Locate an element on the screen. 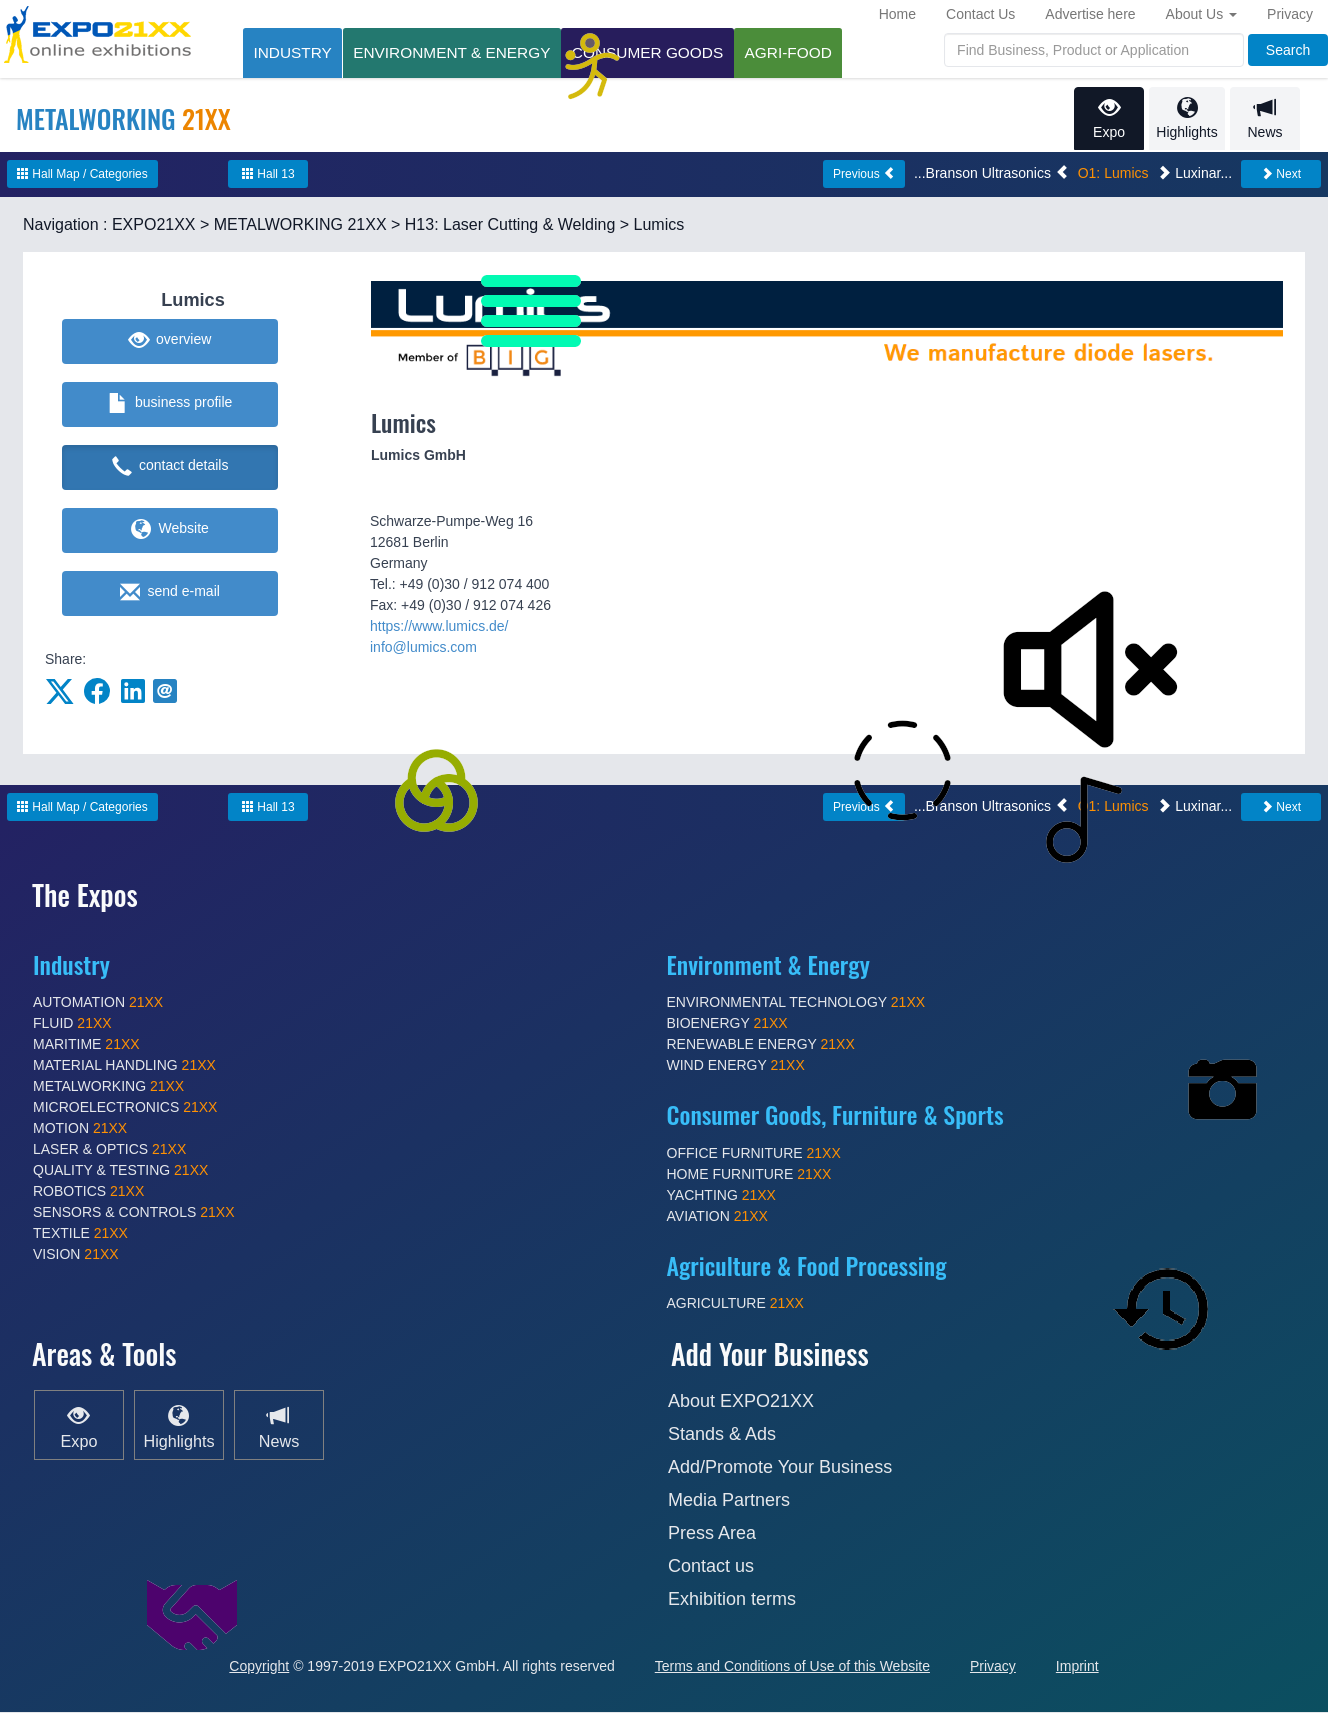  access music or audio player is located at coordinates (1084, 818).